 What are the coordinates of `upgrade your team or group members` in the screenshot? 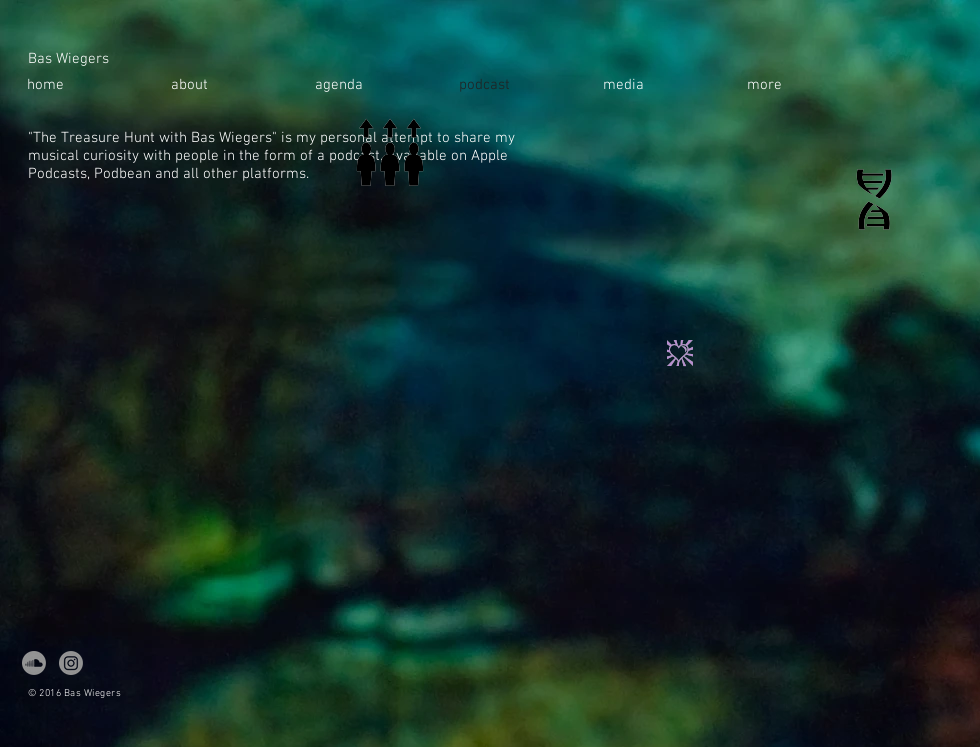 It's located at (390, 152).